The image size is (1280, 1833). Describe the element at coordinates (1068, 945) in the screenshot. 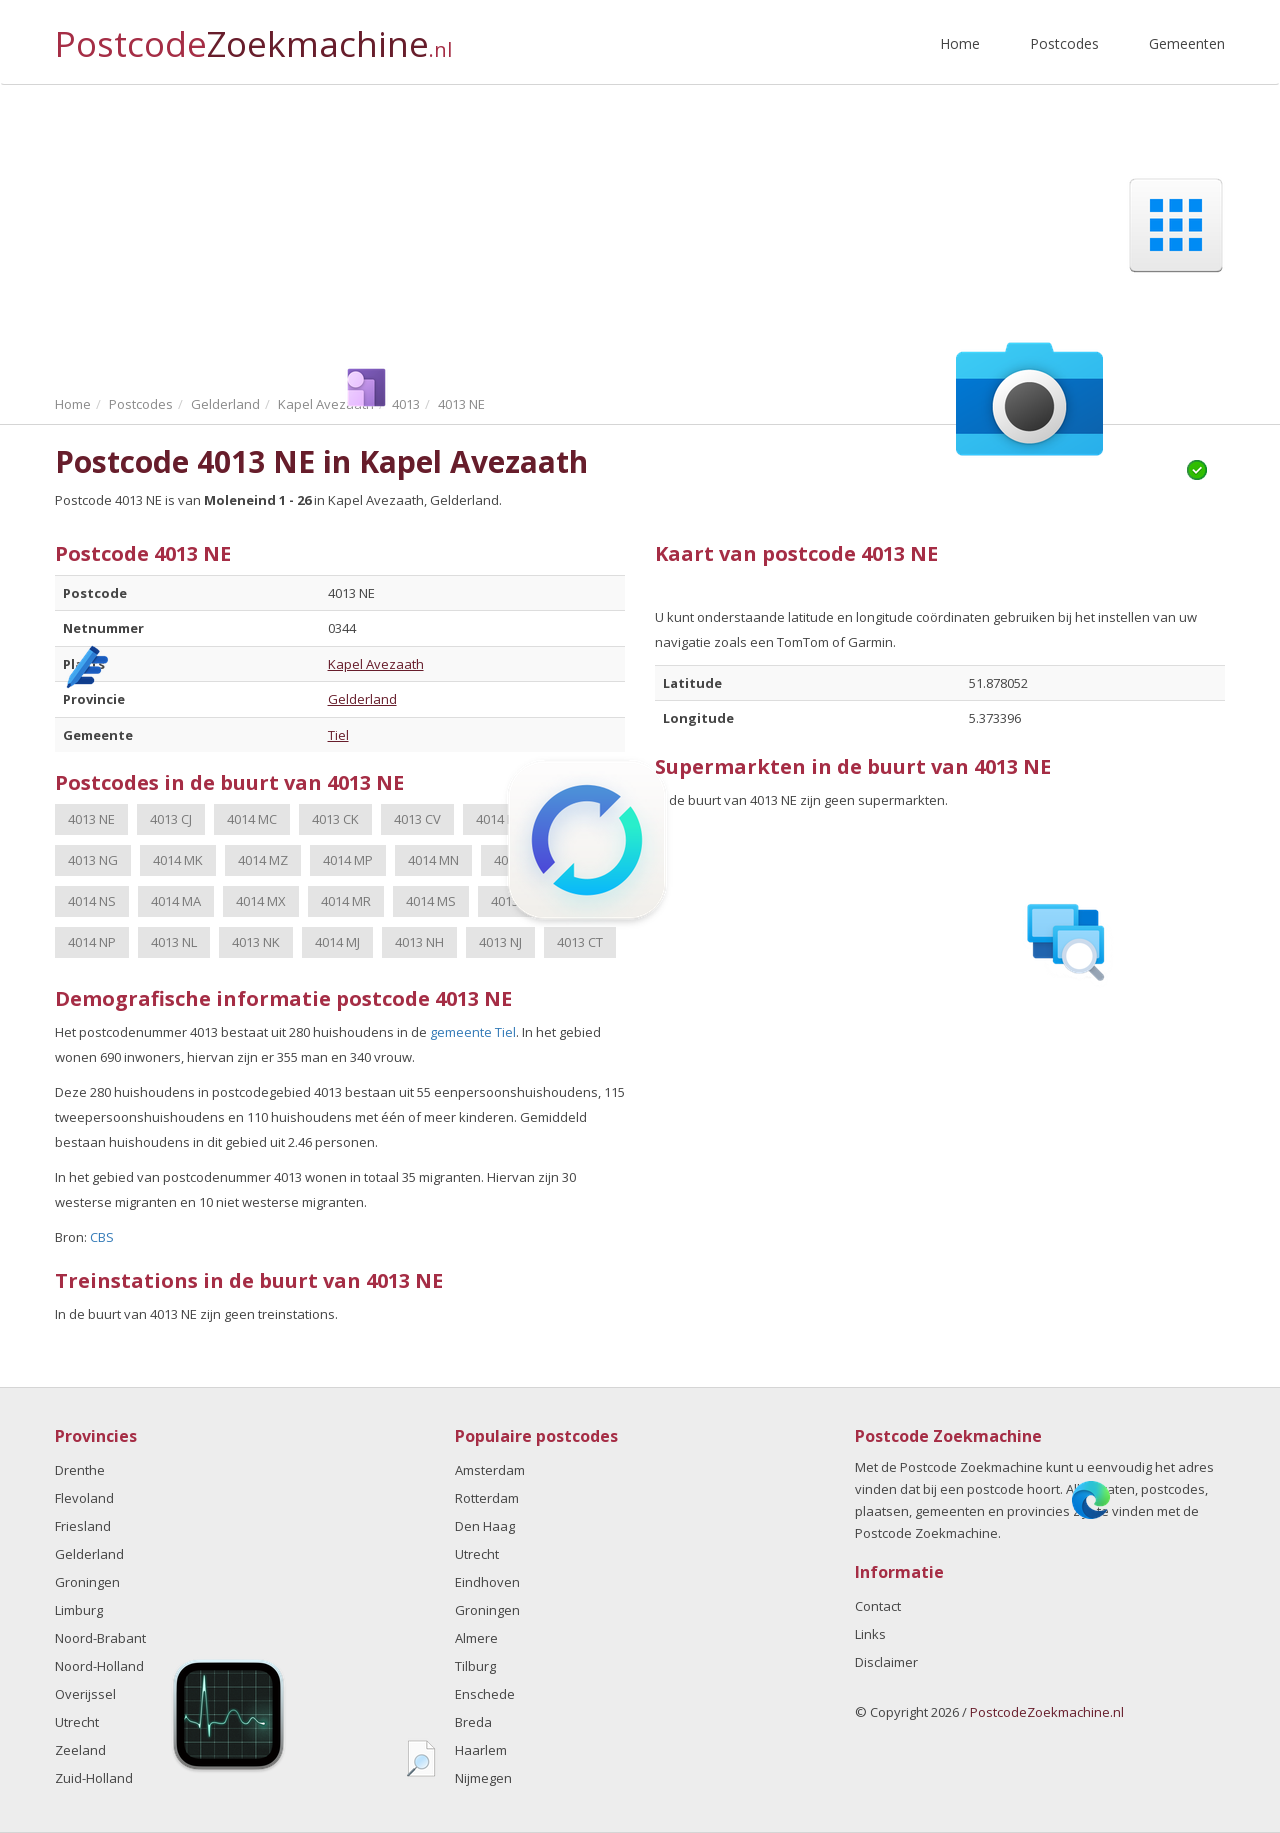

I see `open packet viewer application` at that location.